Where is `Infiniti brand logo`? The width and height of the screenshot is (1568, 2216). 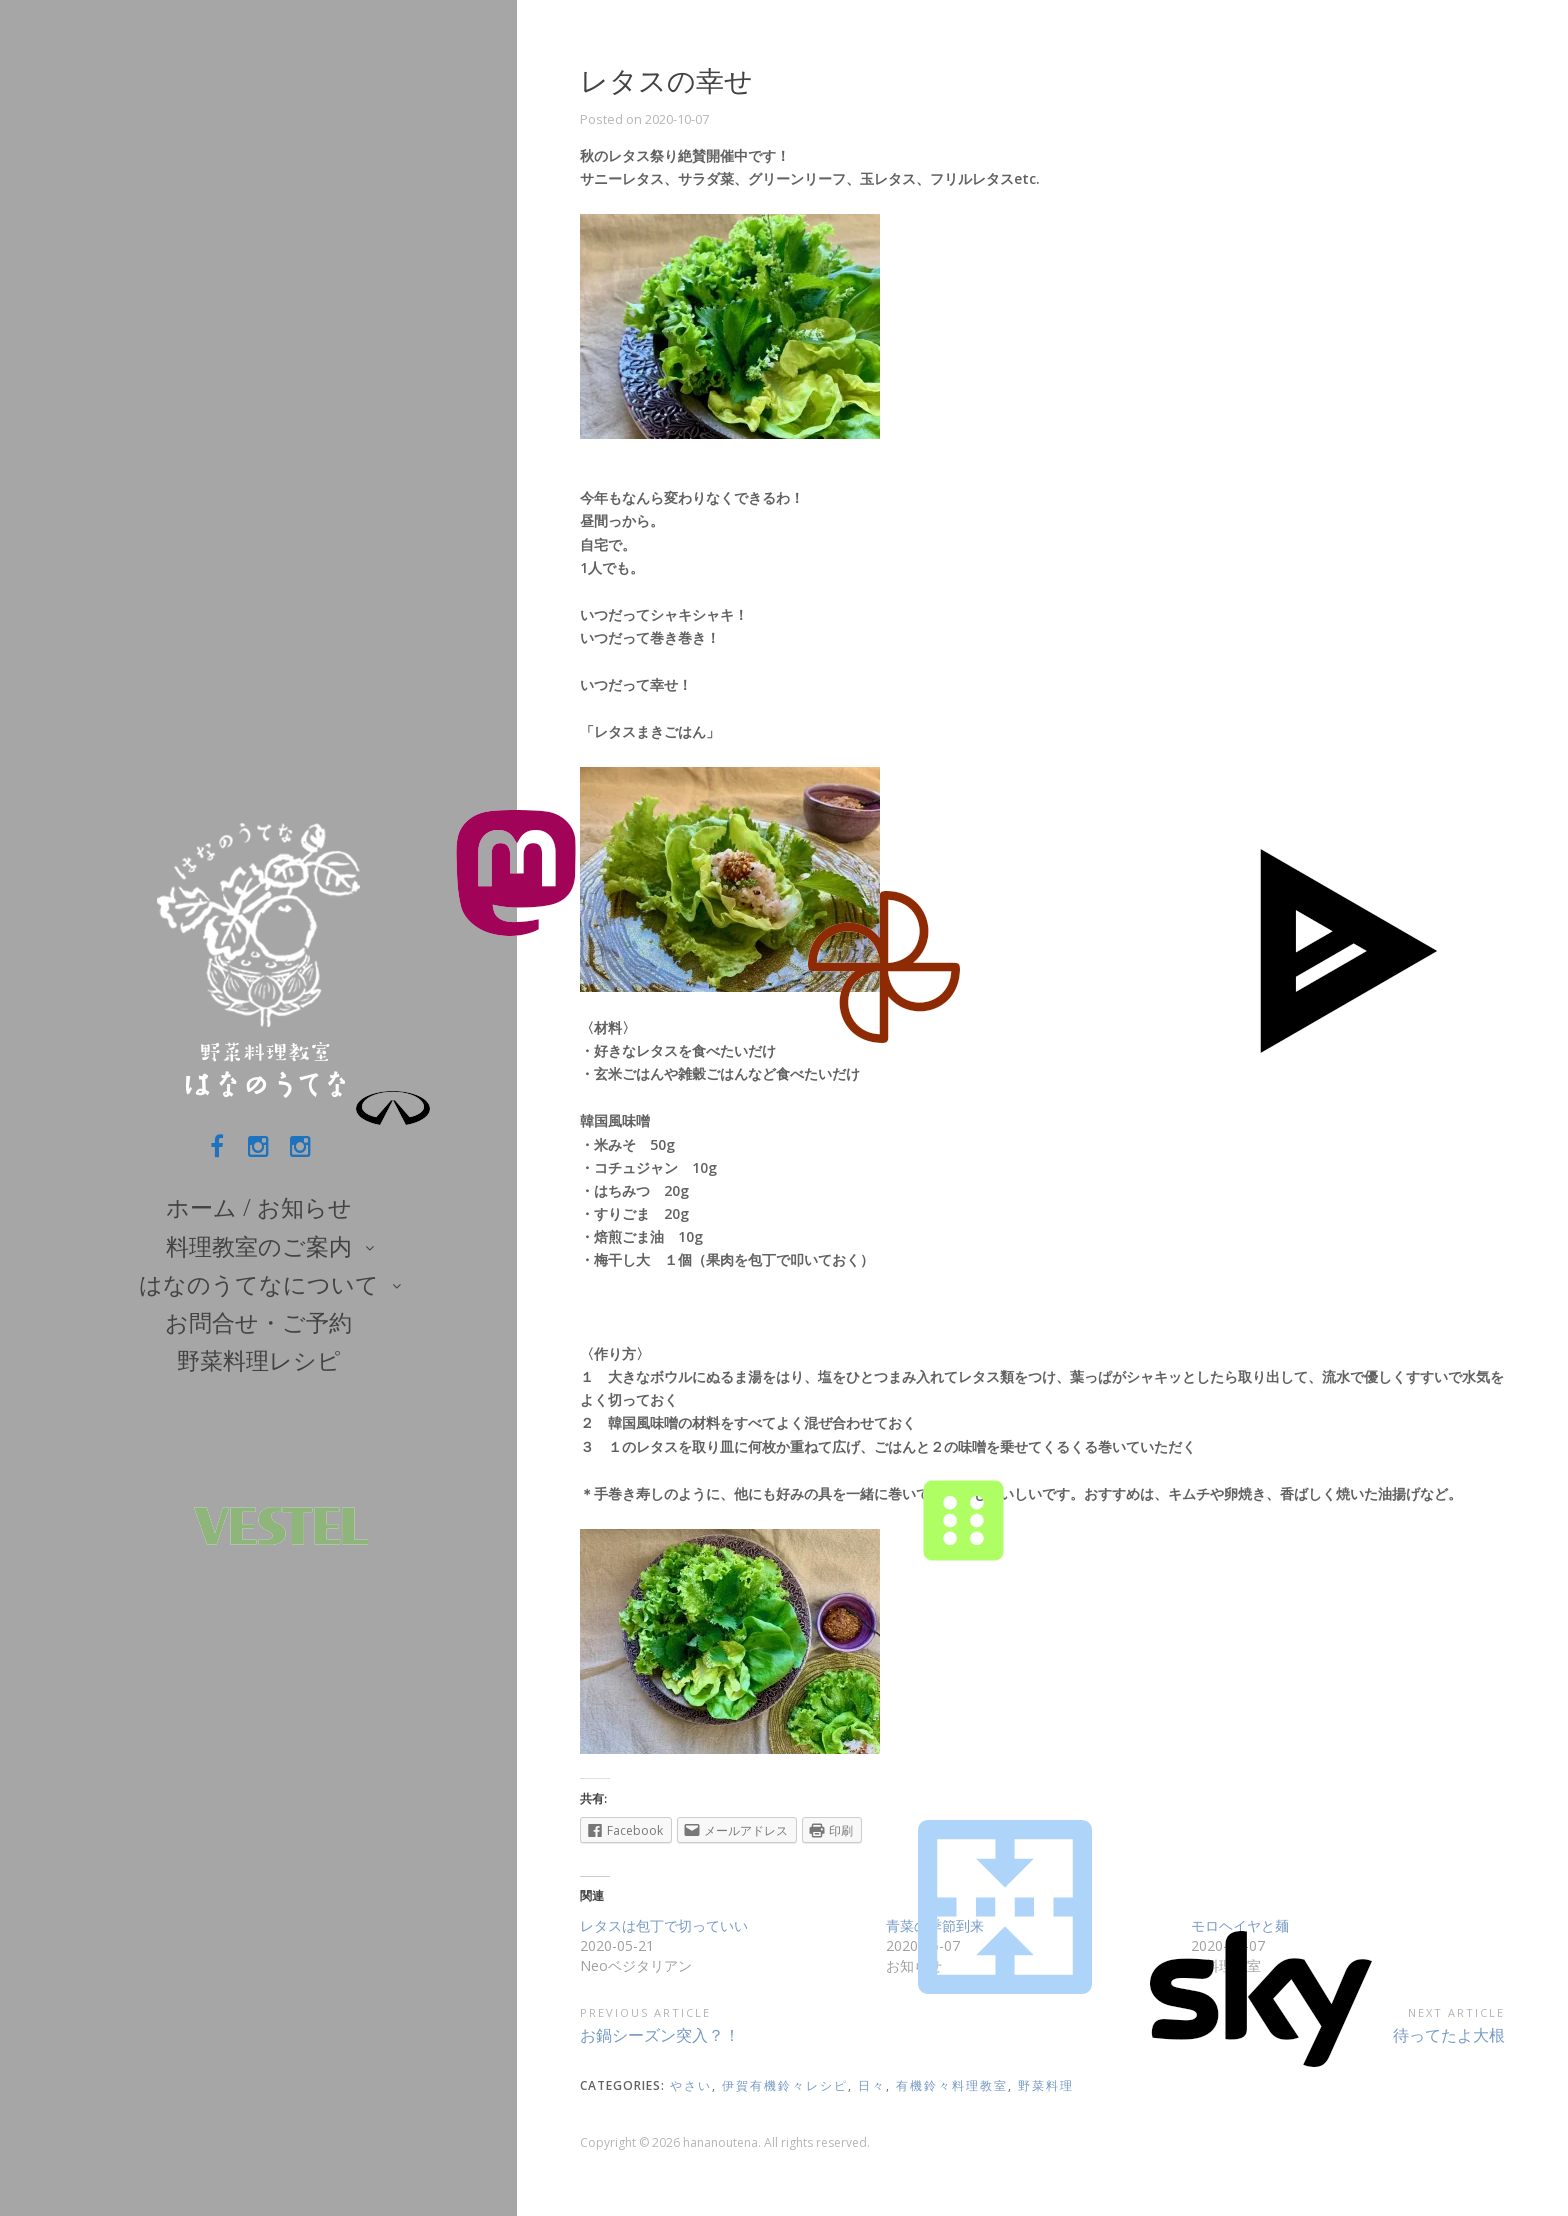 Infiniti brand logo is located at coordinates (393, 1108).